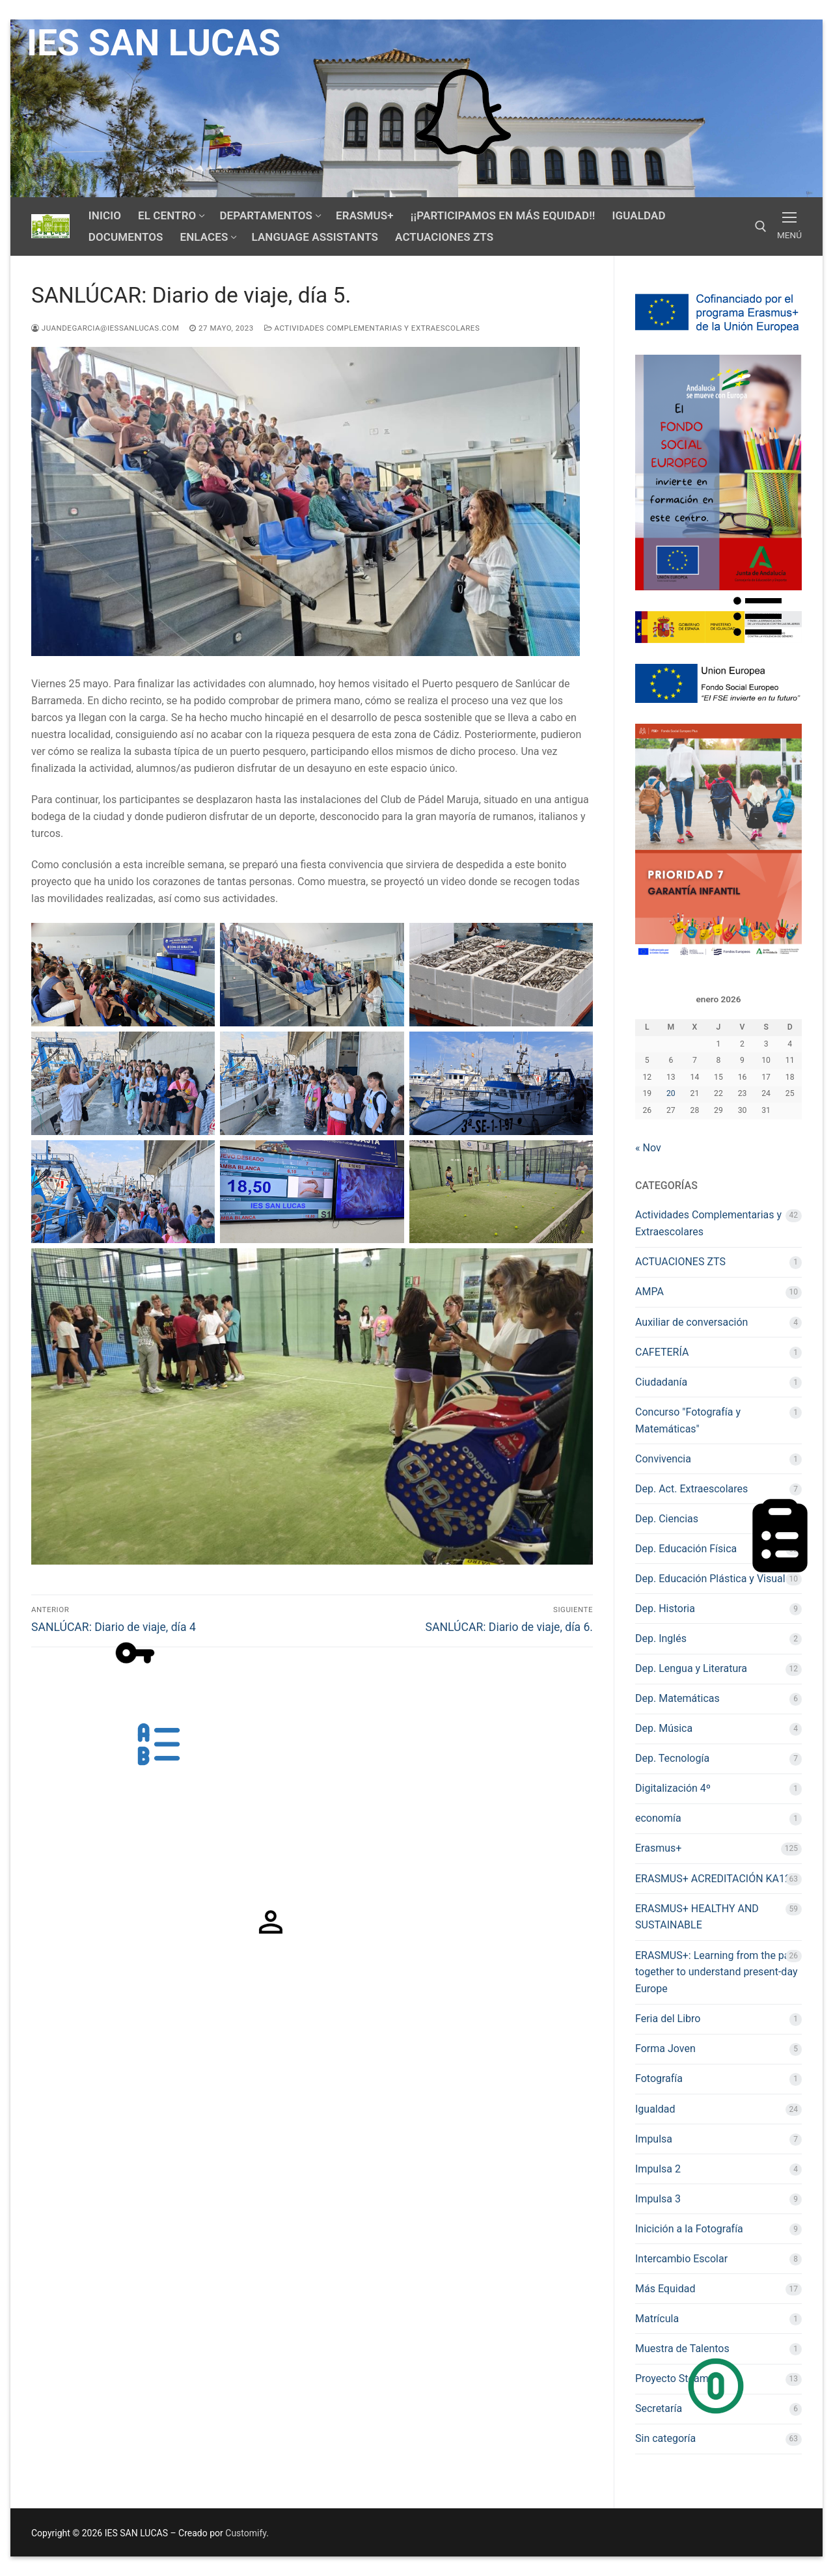 The image size is (833, 2576). What do you see at coordinates (463, 113) in the screenshot?
I see `open snapchat app` at bounding box center [463, 113].